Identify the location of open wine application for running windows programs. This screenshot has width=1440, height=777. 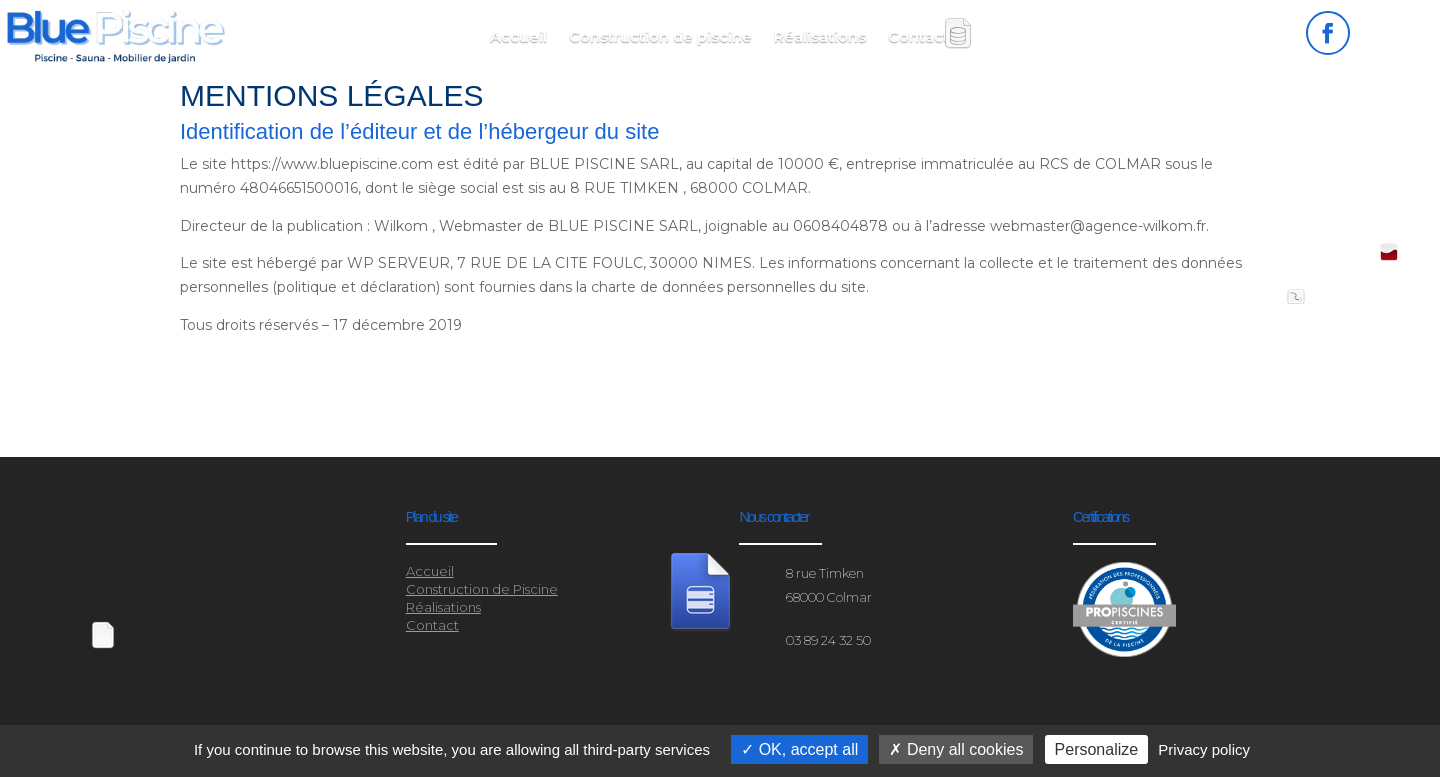
(1389, 252).